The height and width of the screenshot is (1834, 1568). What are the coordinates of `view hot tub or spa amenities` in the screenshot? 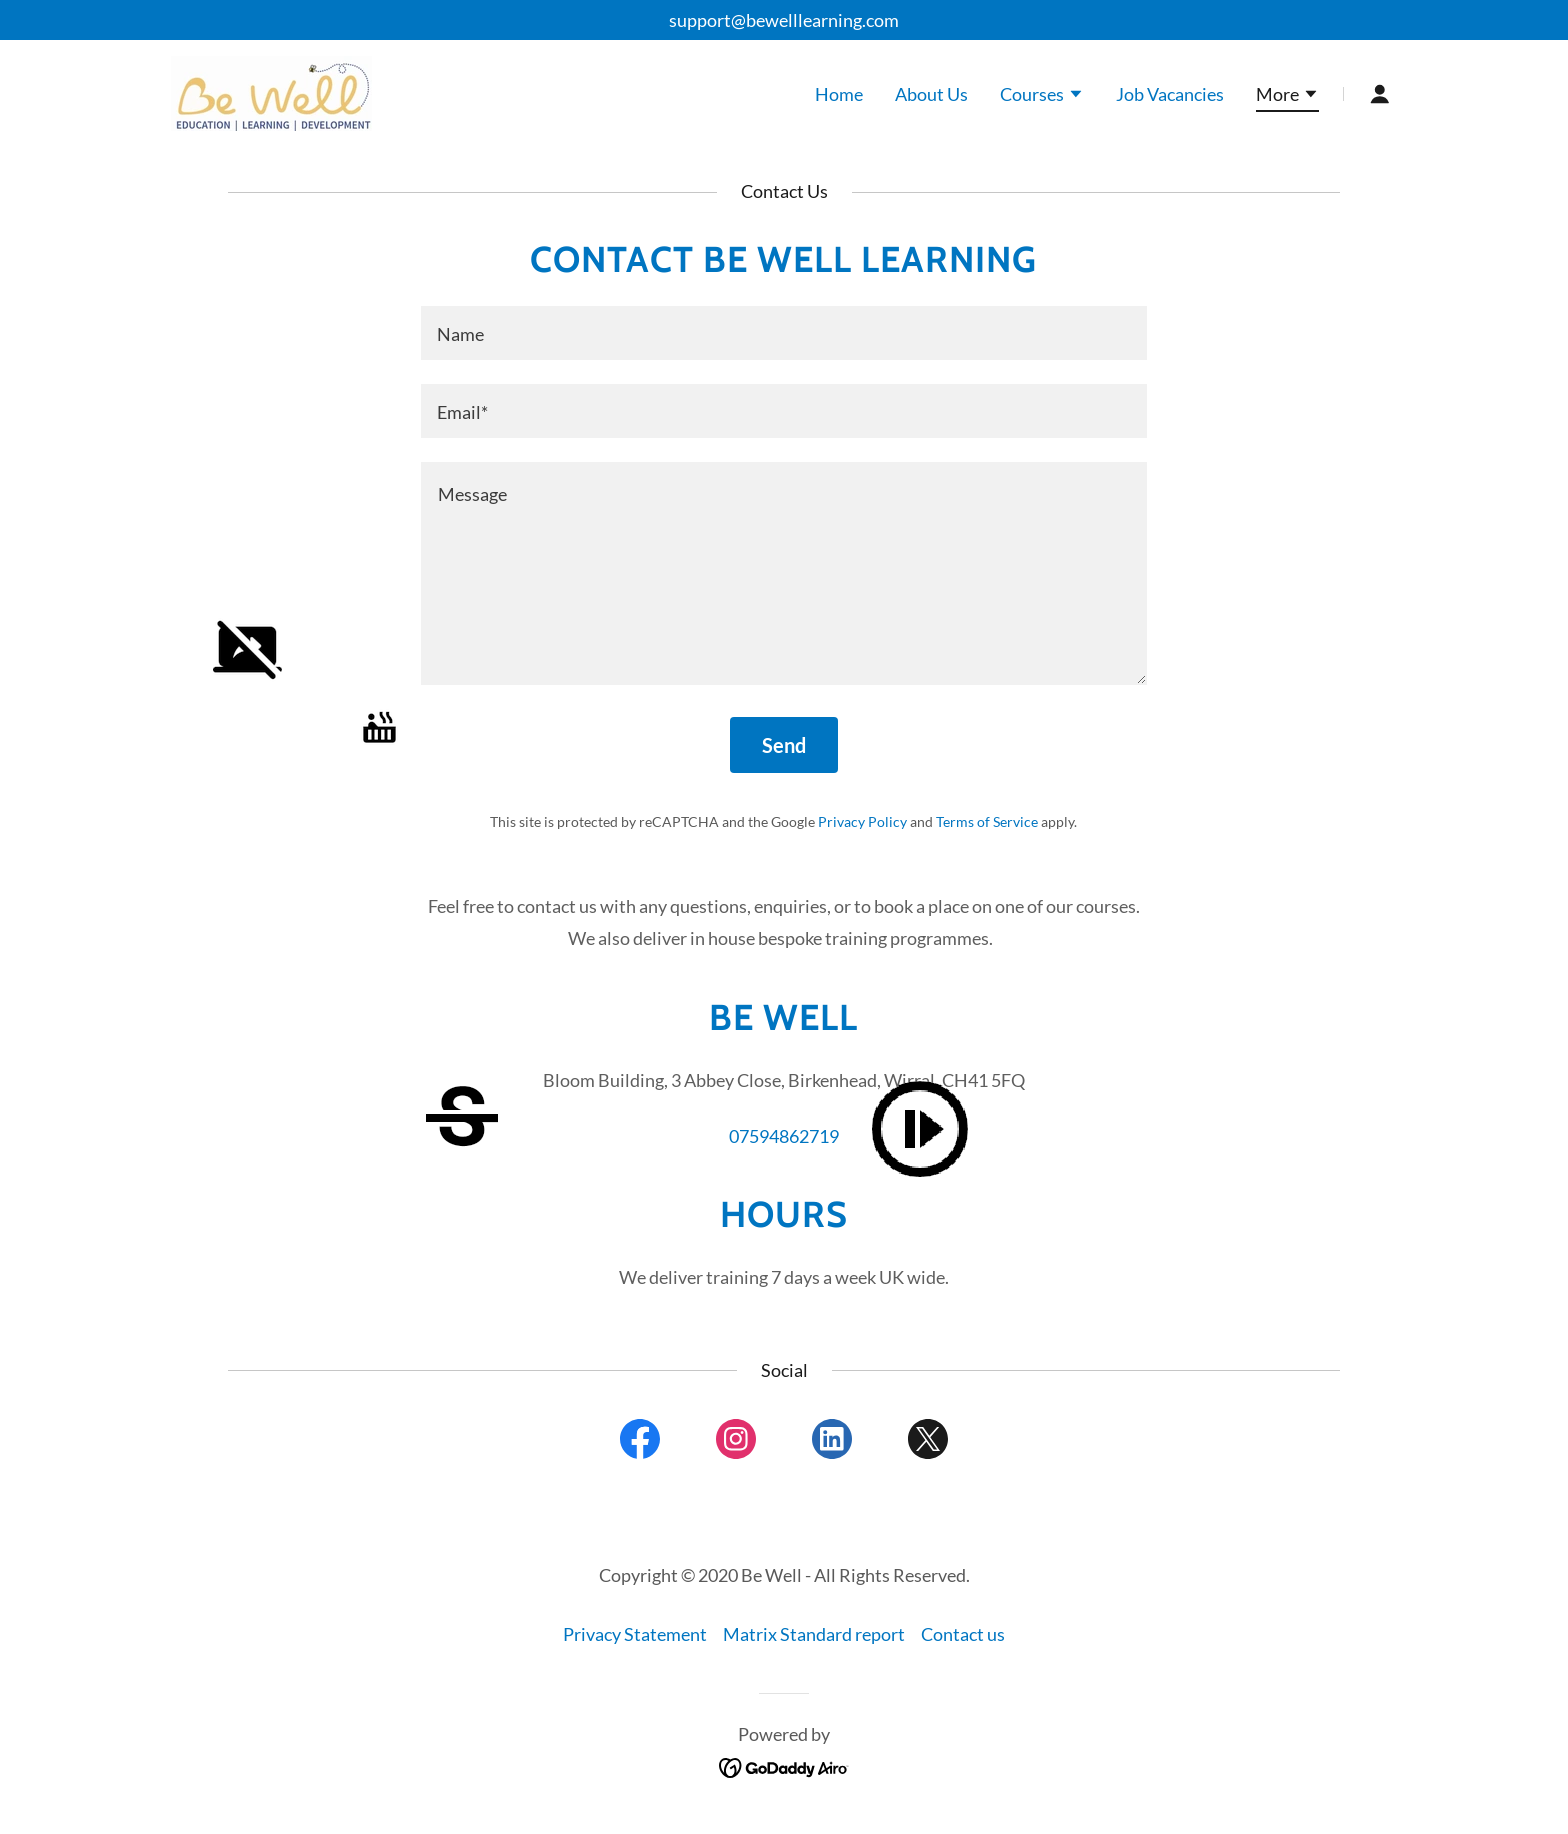 It's located at (379, 726).